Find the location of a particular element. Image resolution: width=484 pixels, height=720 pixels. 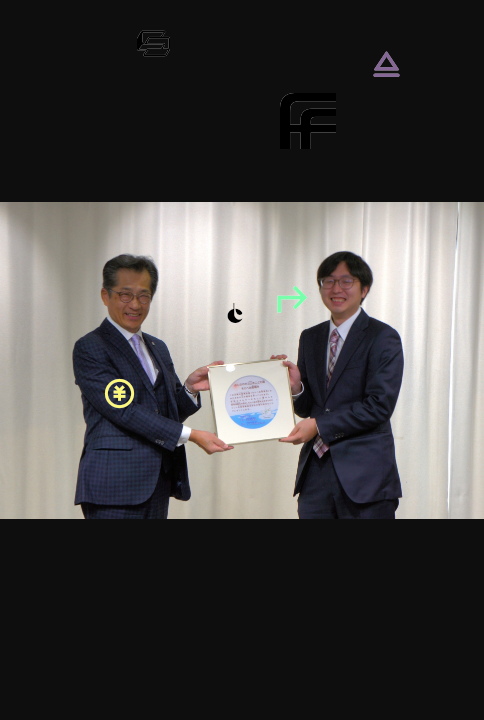

forward or share content is located at coordinates (290, 299).